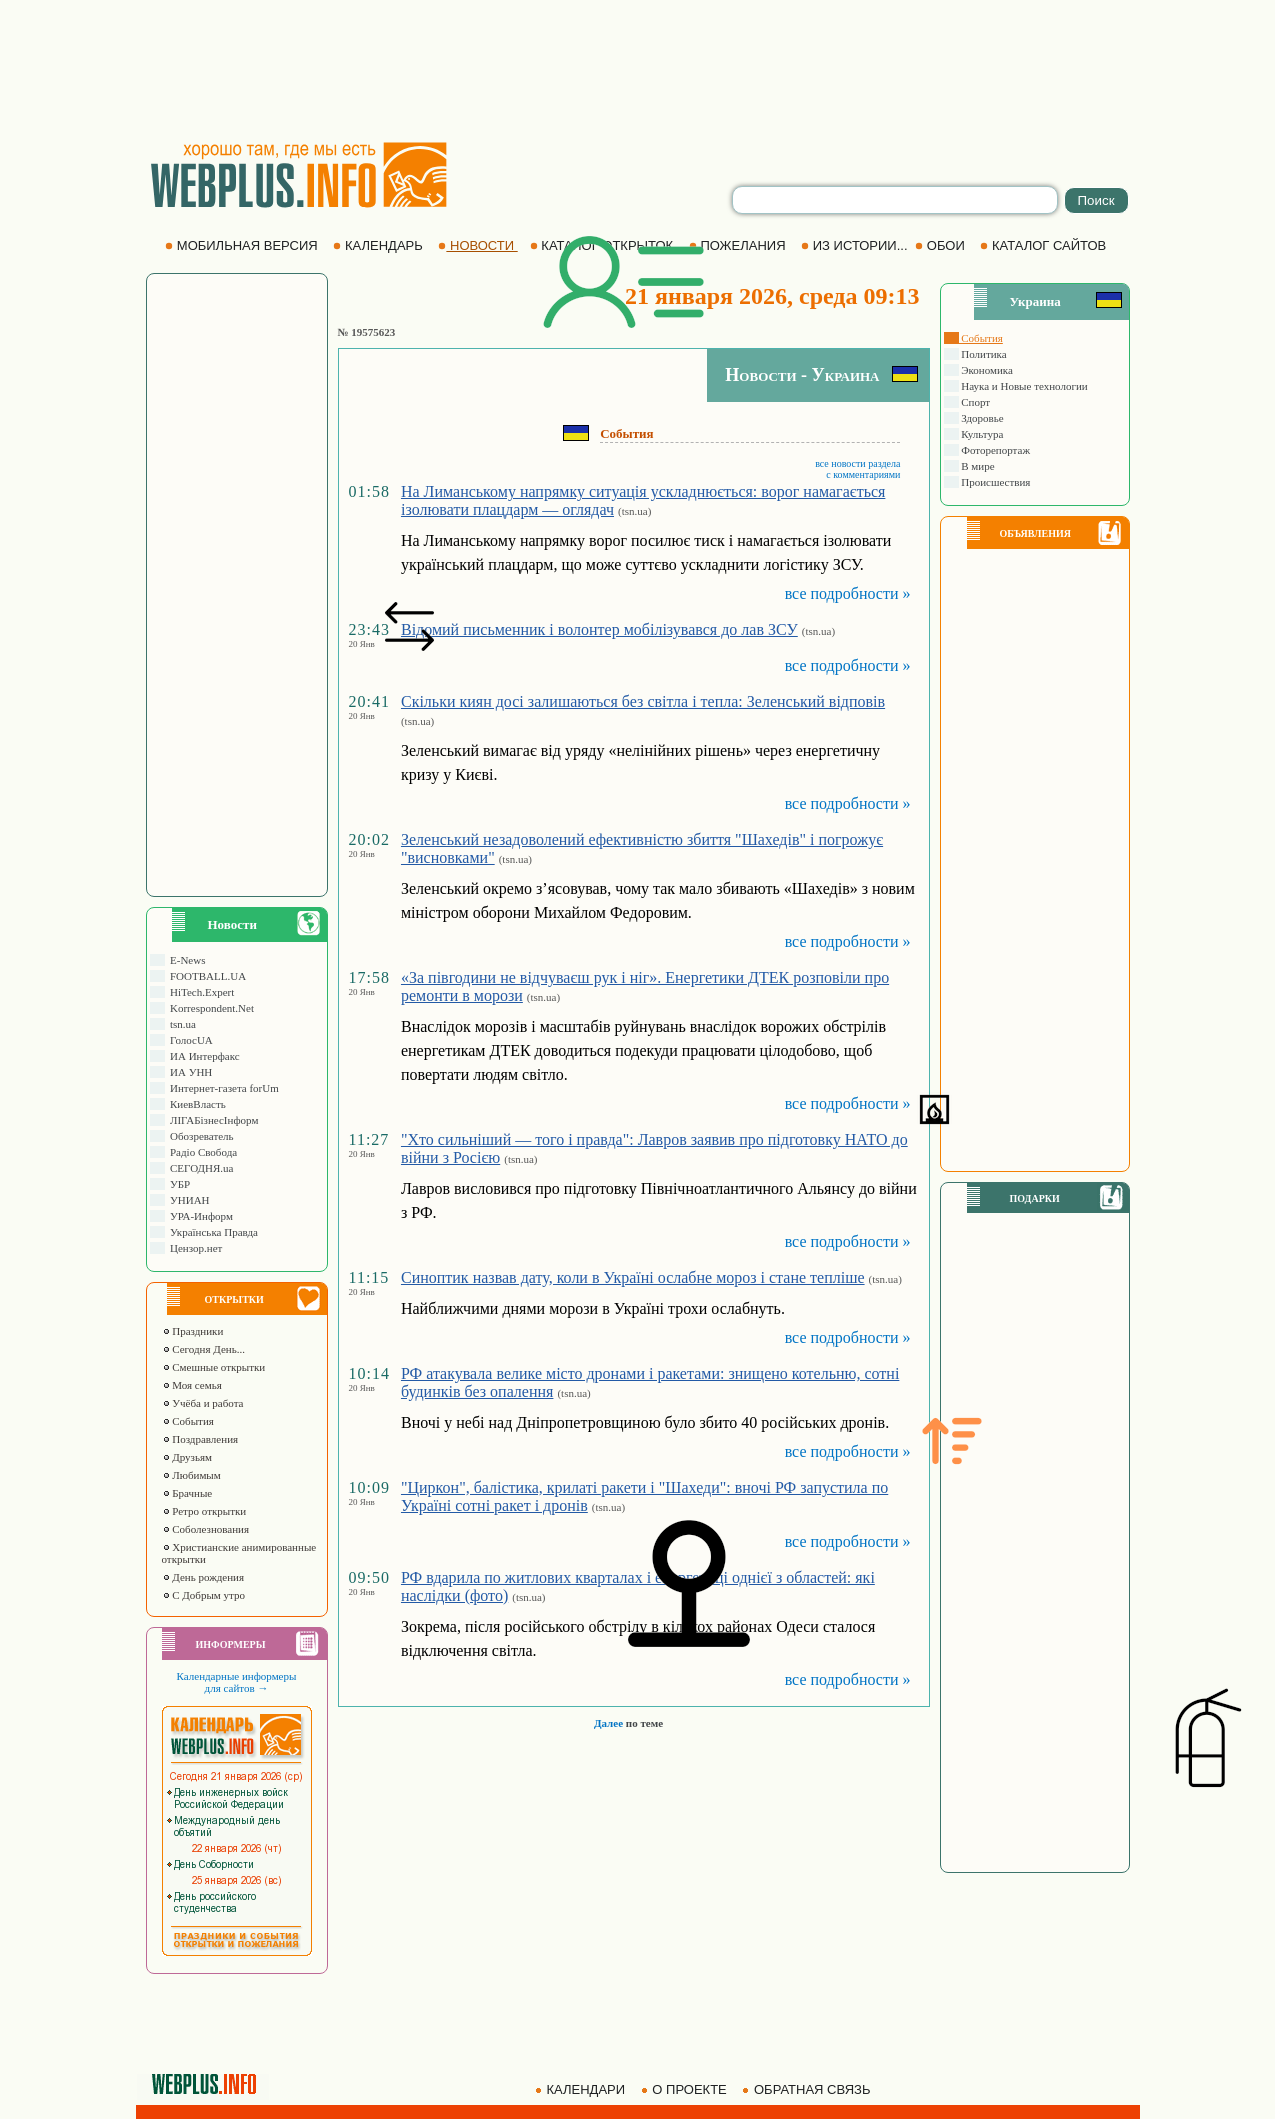  What do you see at coordinates (409, 626) in the screenshot?
I see `swap or exchange items` at bounding box center [409, 626].